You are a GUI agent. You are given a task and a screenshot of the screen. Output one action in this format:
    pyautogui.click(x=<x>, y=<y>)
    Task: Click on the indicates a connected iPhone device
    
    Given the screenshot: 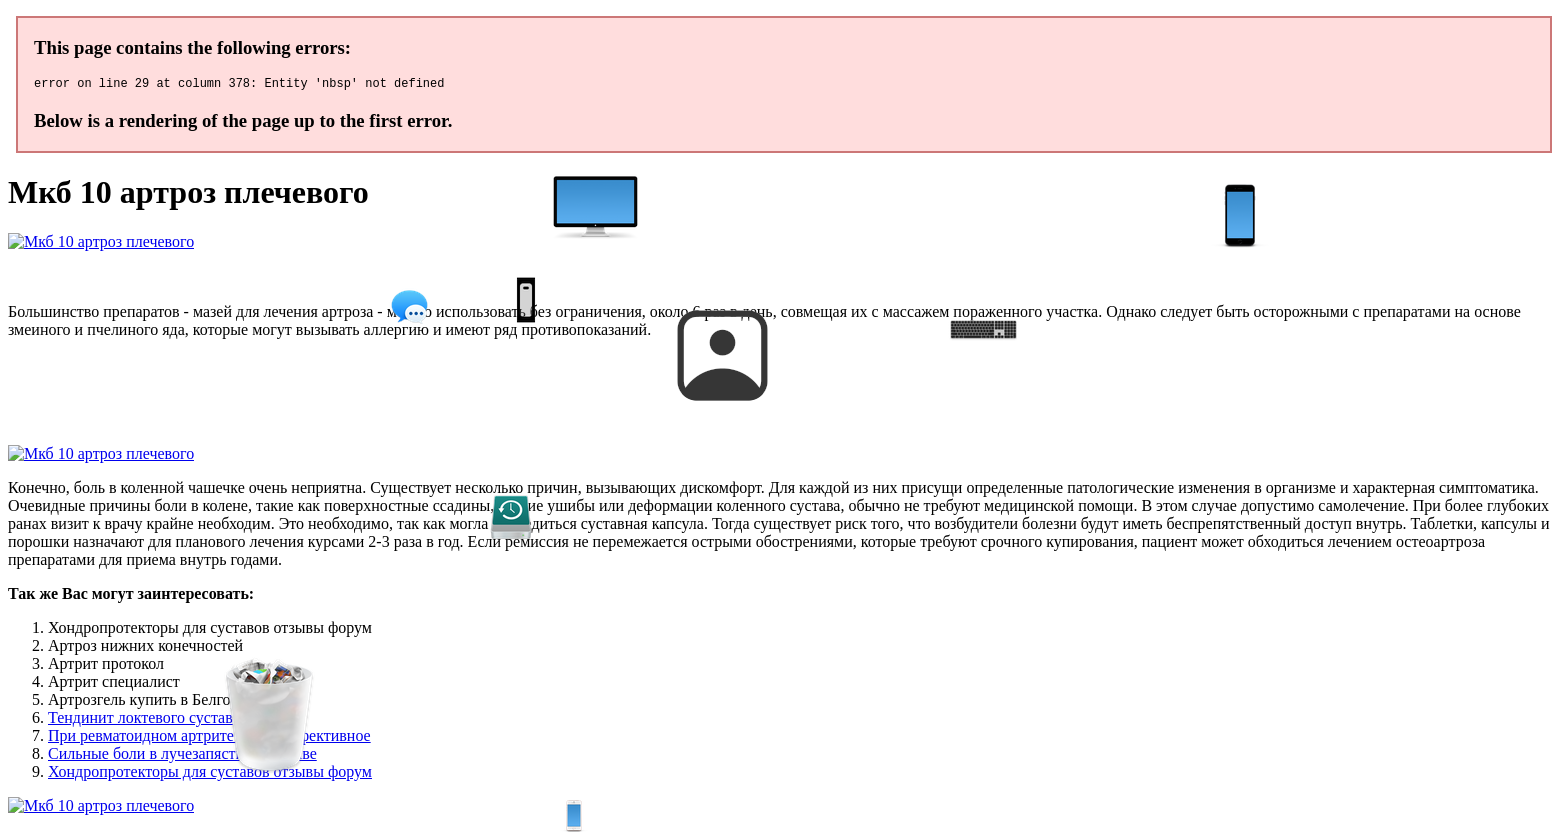 What is the action you would take?
    pyautogui.click(x=1240, y=216)
    